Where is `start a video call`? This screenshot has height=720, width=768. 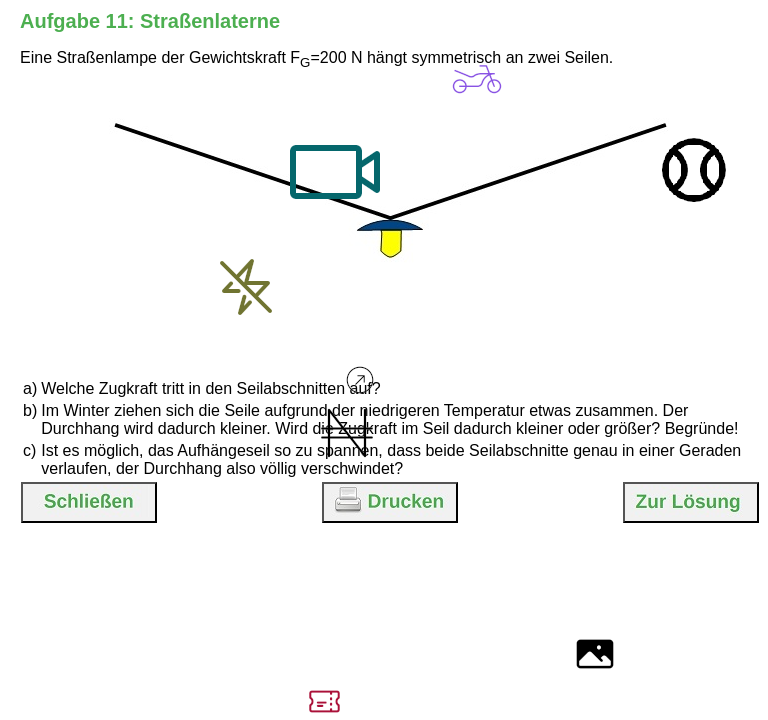 start a video call is located at coordinates (332, 172).